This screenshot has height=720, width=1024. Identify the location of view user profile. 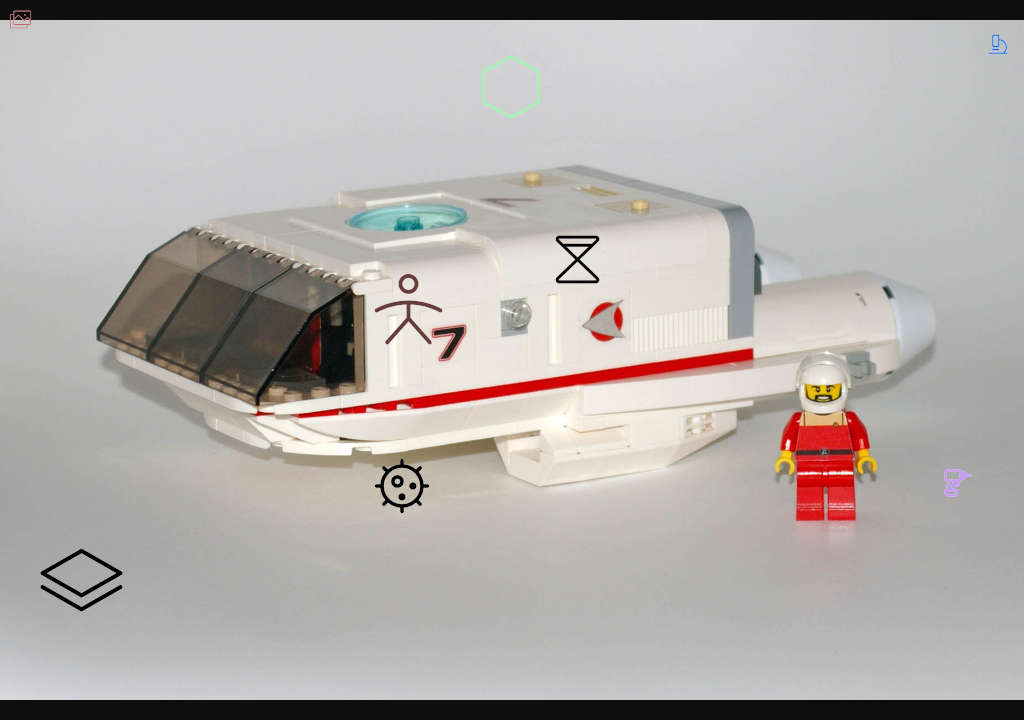
(408, 310).